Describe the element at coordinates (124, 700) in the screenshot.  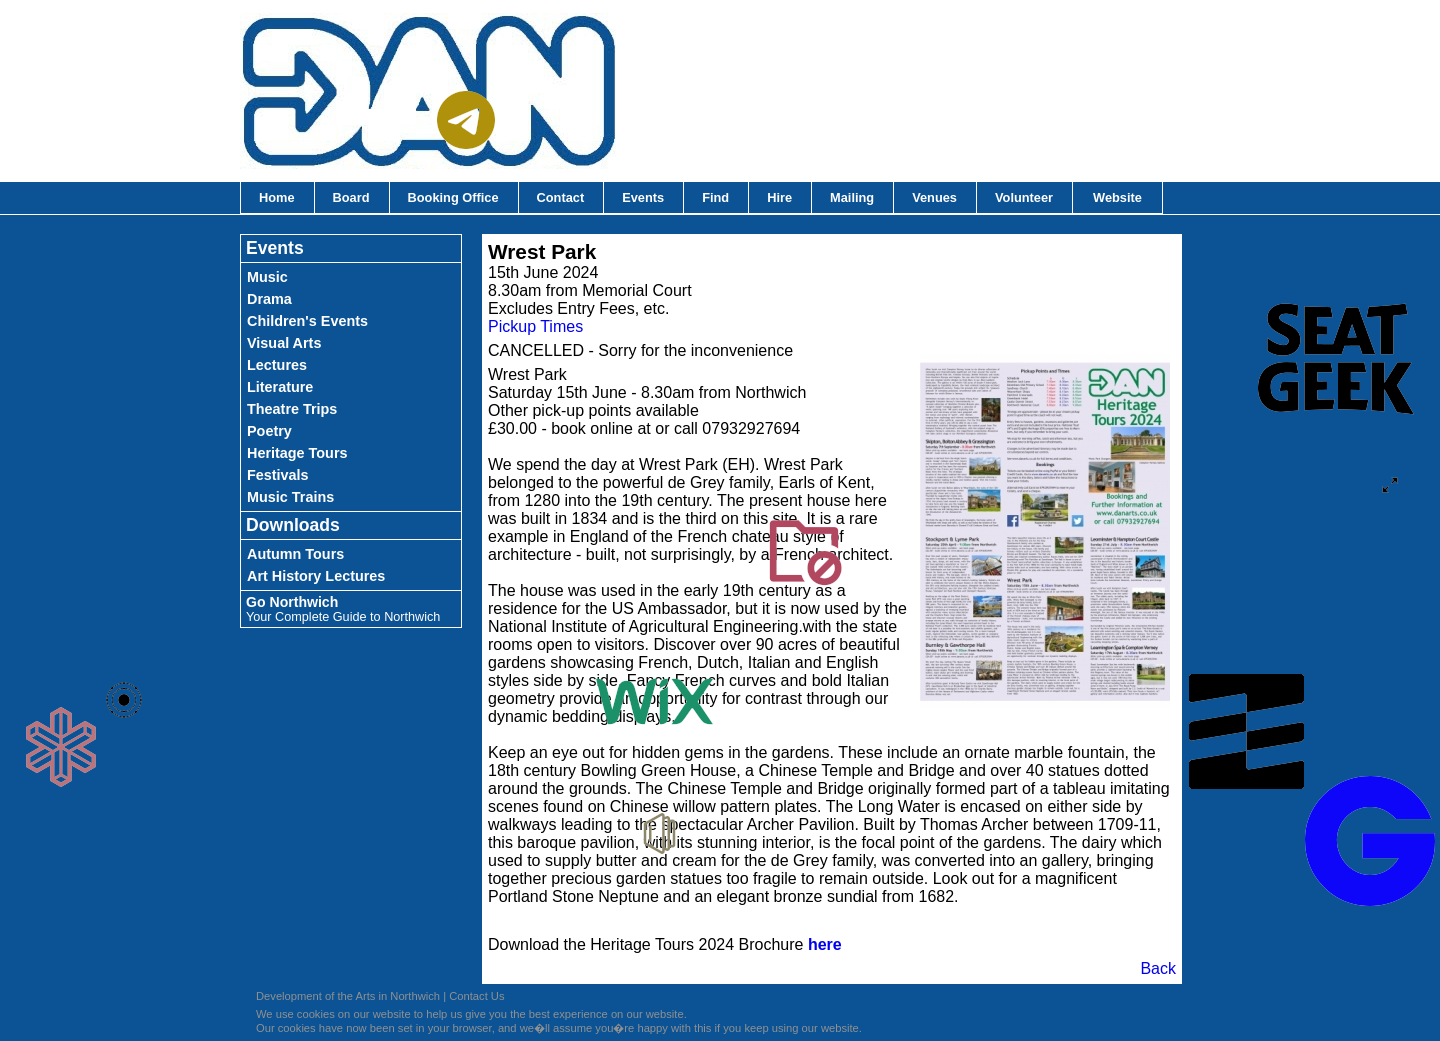
I see `KDE Neon Linux distribution logo` at that location.